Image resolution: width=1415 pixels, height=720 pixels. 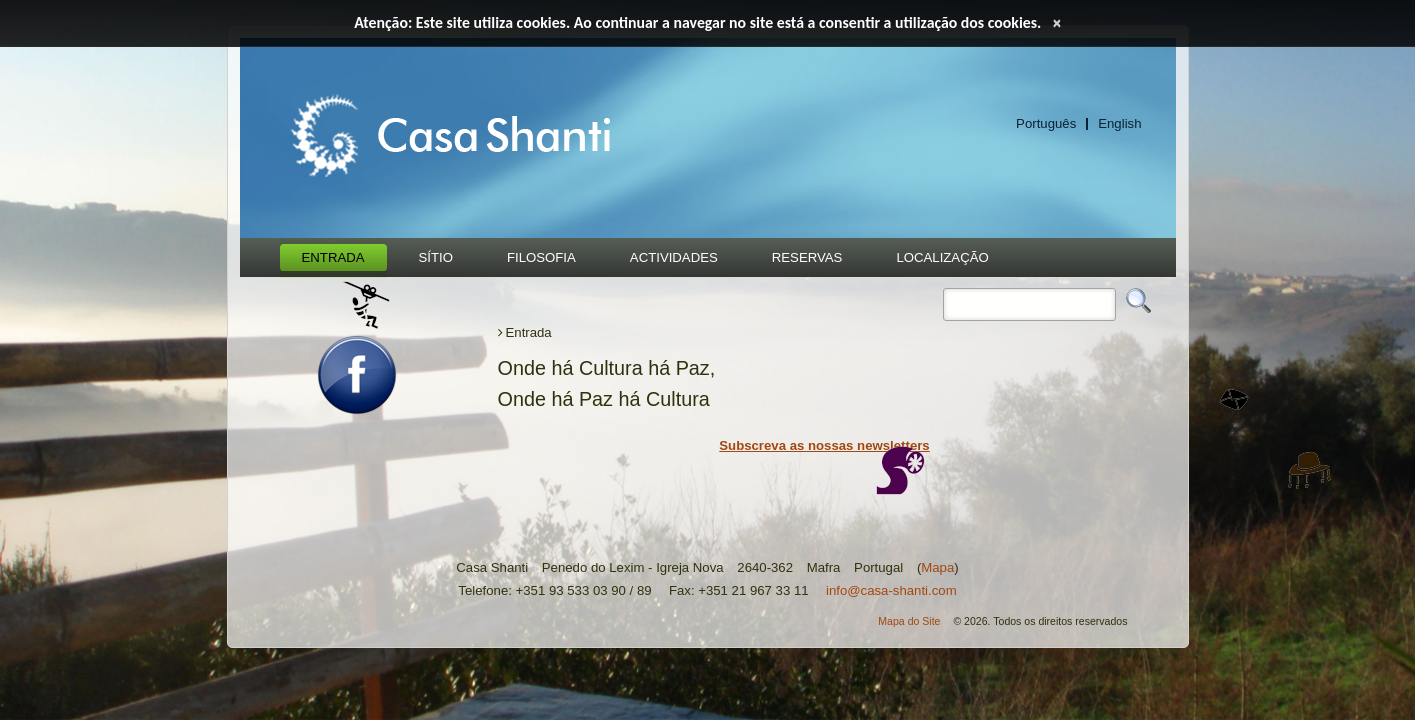 I want to click on flying fox or zipline activity icon, so click(x=364, y=306).